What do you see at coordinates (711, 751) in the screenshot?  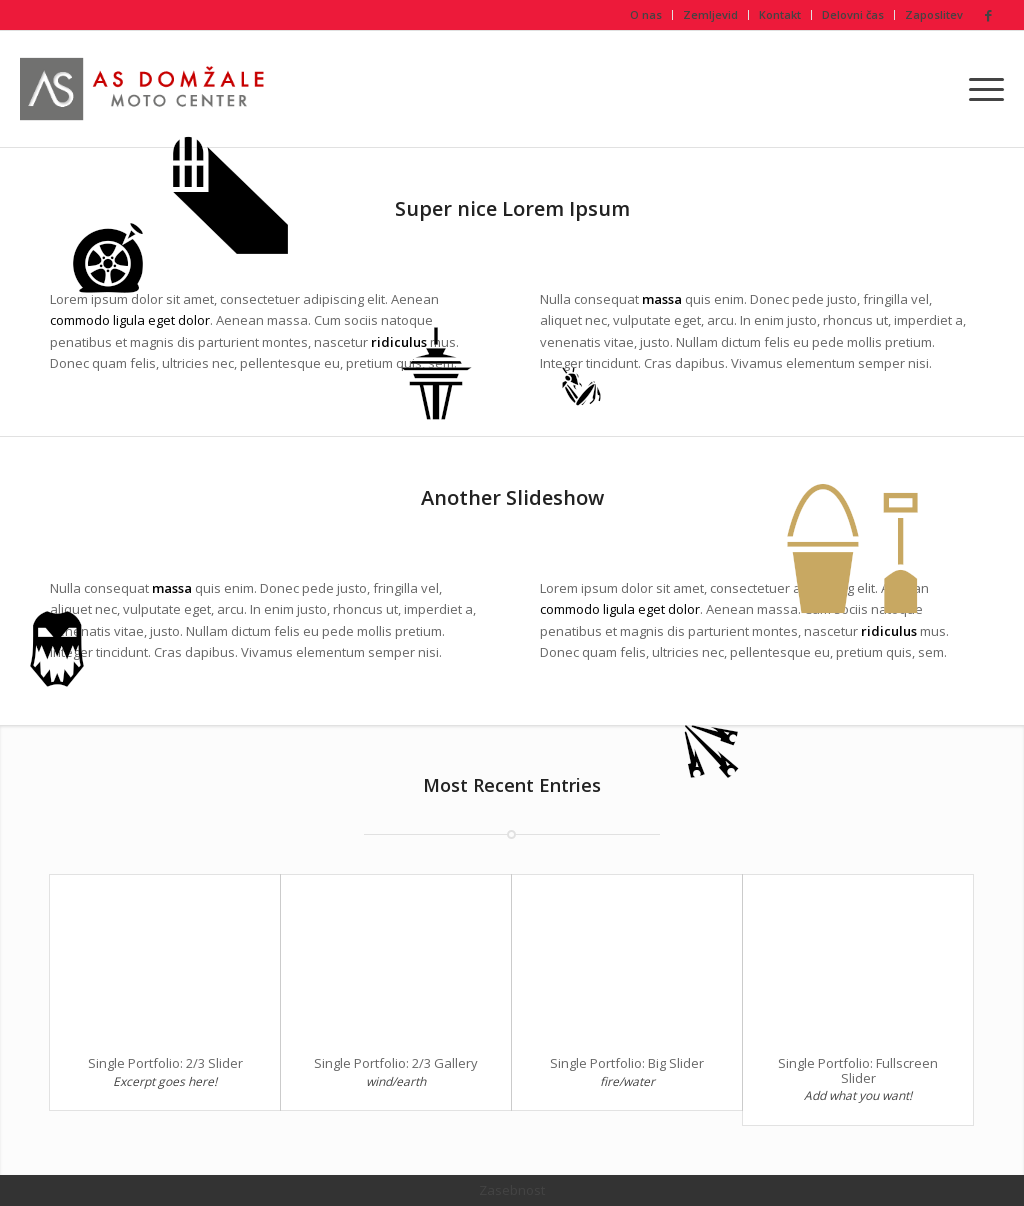 I see `activate multi-shot or spread attack ability` at bounding box center [711, 751].